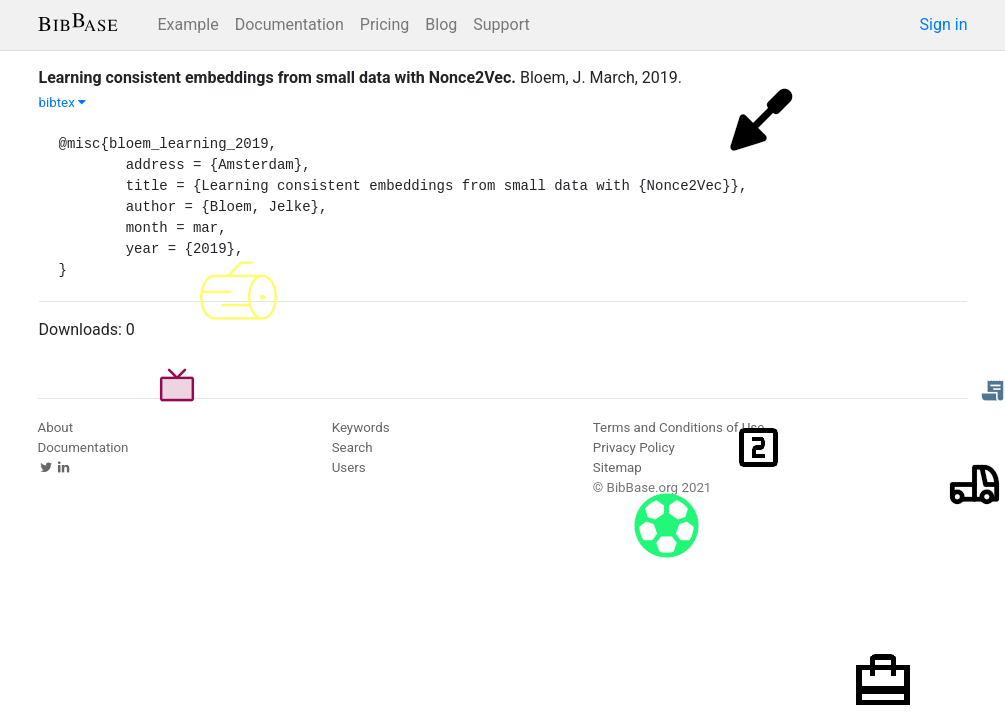 The width and height of the screenshot is (1005, 720). I want to click on access travel documents or itinerary, so click(883, 681).